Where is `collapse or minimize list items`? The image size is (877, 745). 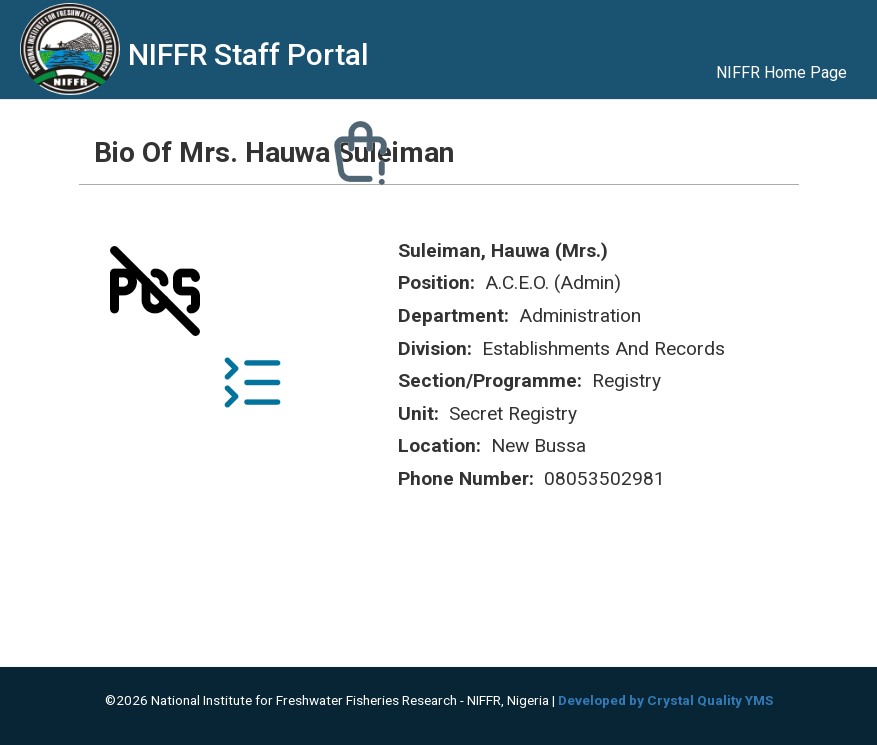 collapse or minimize list items is located at coordinates (252, 382).